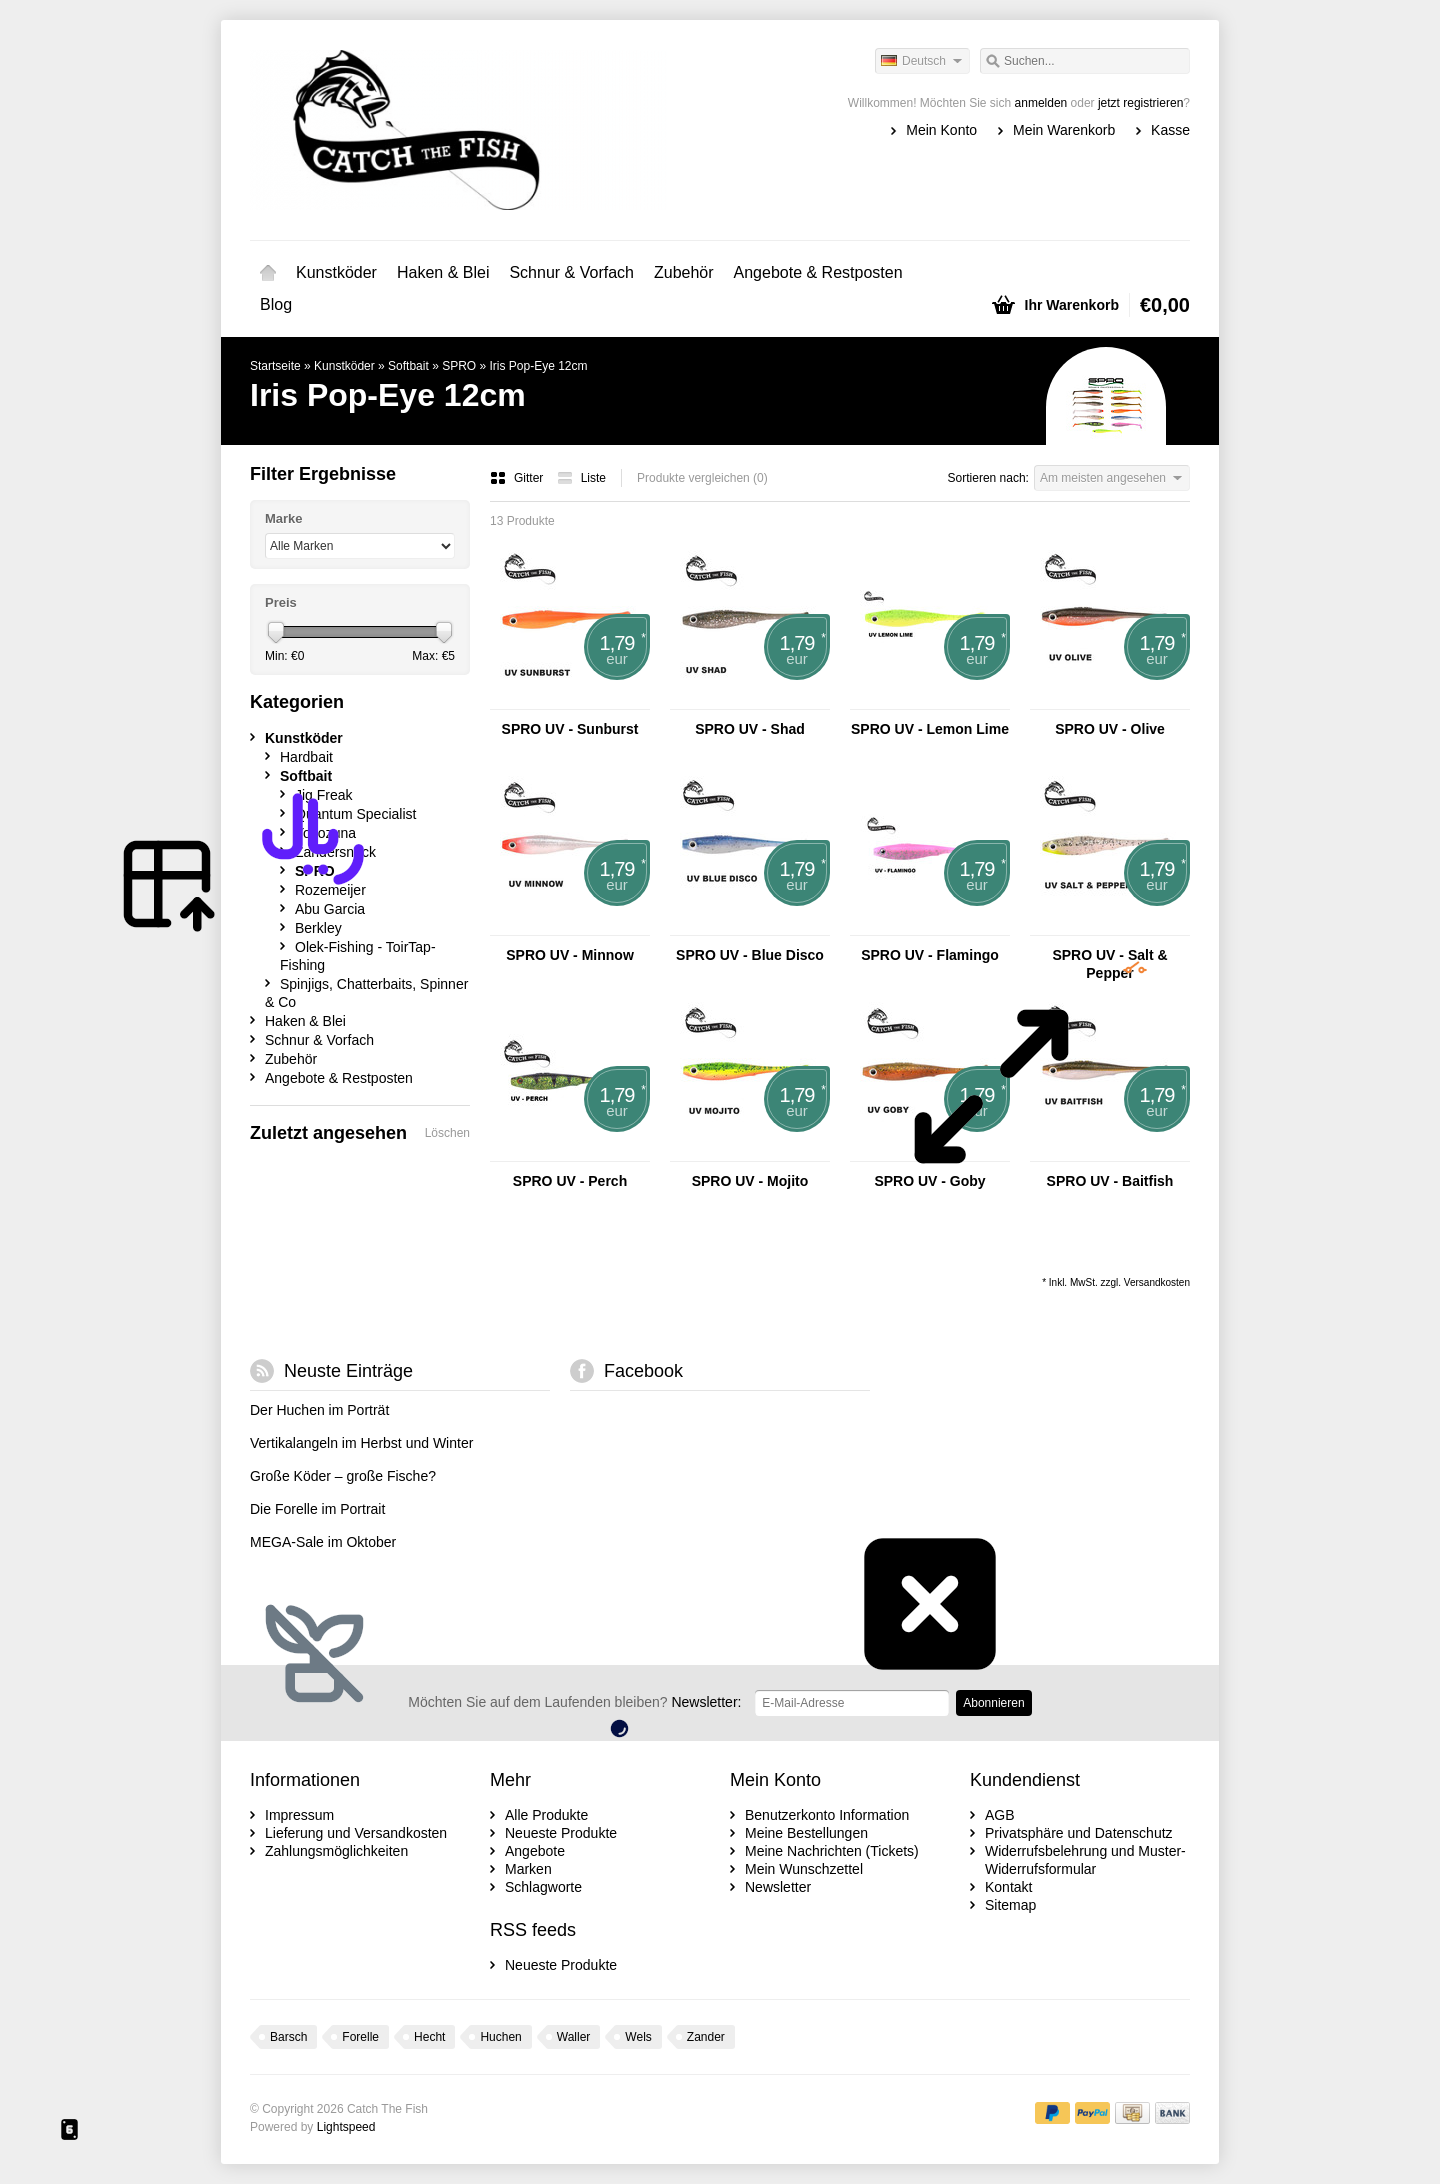  I want to click on indicates price or amount in Iranian rial currency, so click(313, 839).